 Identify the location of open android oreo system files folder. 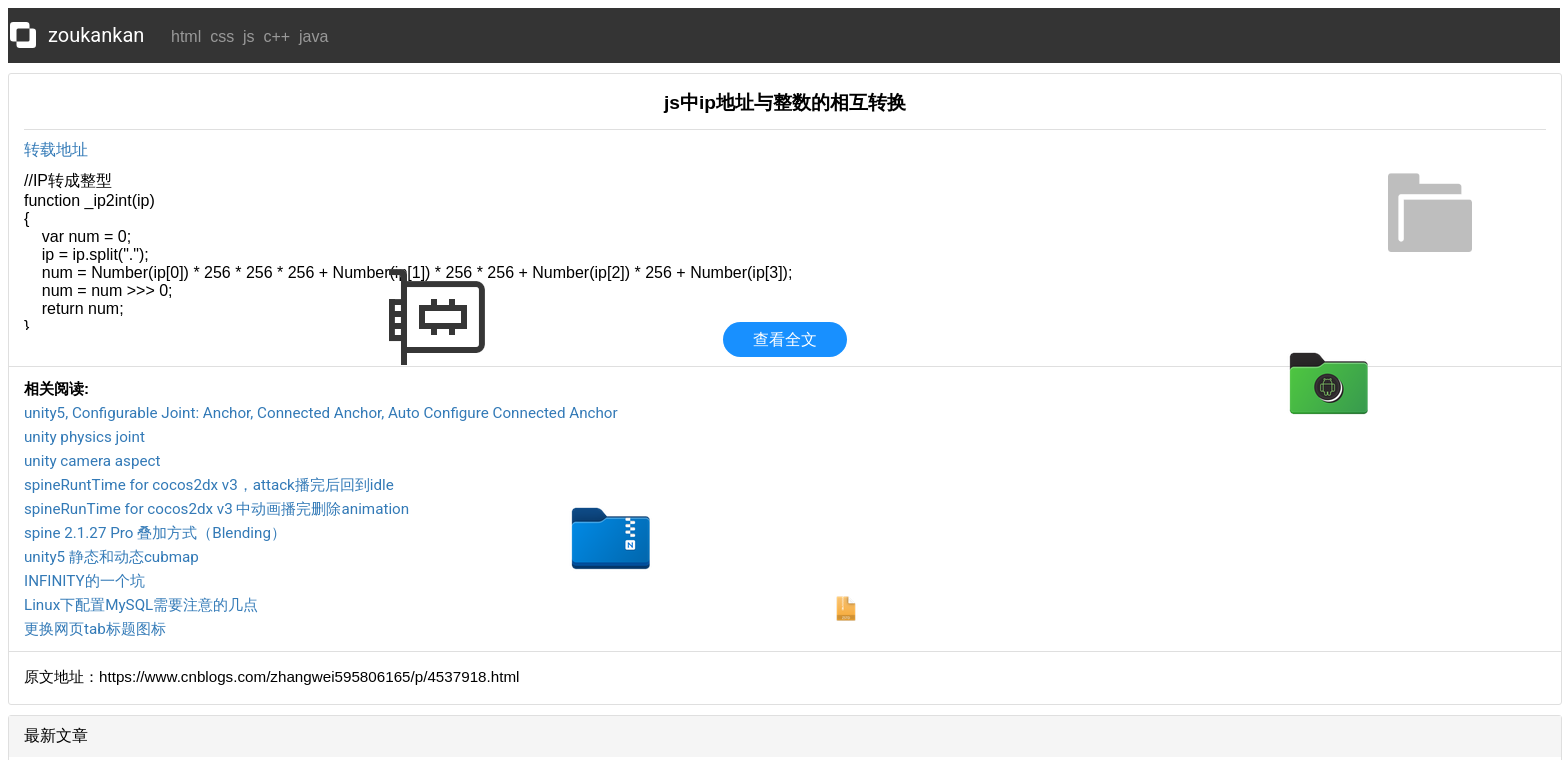
(1328, 385).